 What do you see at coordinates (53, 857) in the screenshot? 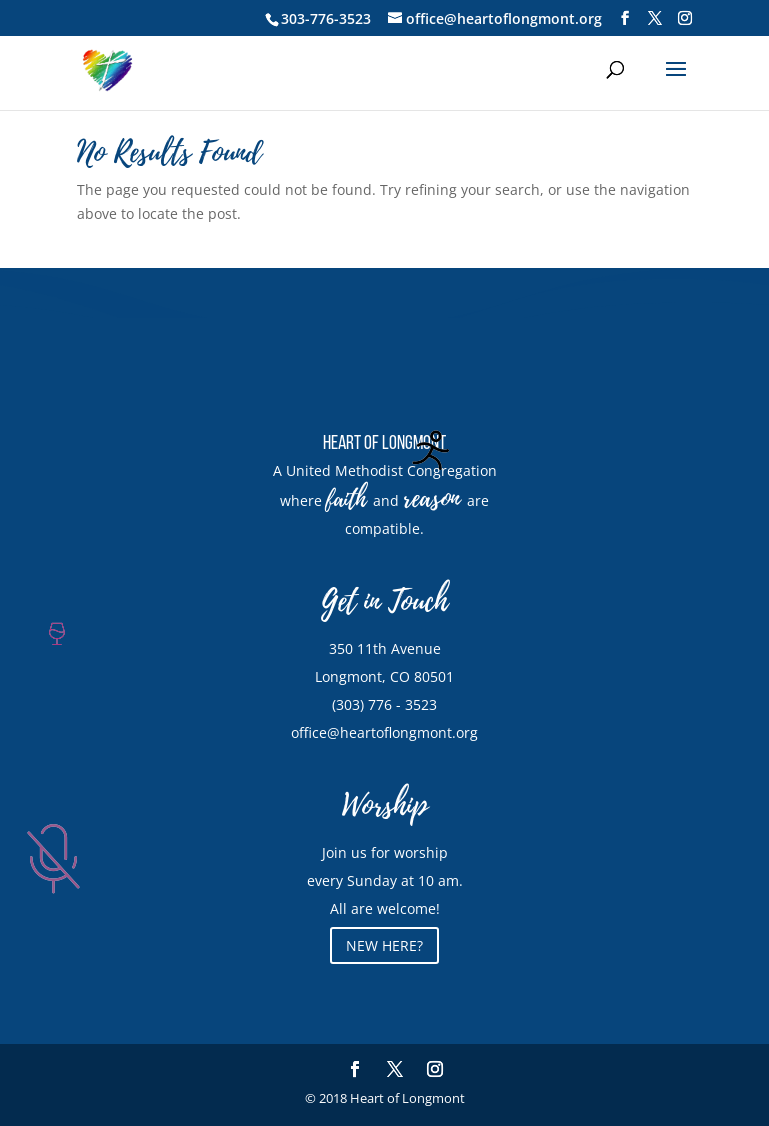
I see `mute your microphone` at bounding box center [53, 857].